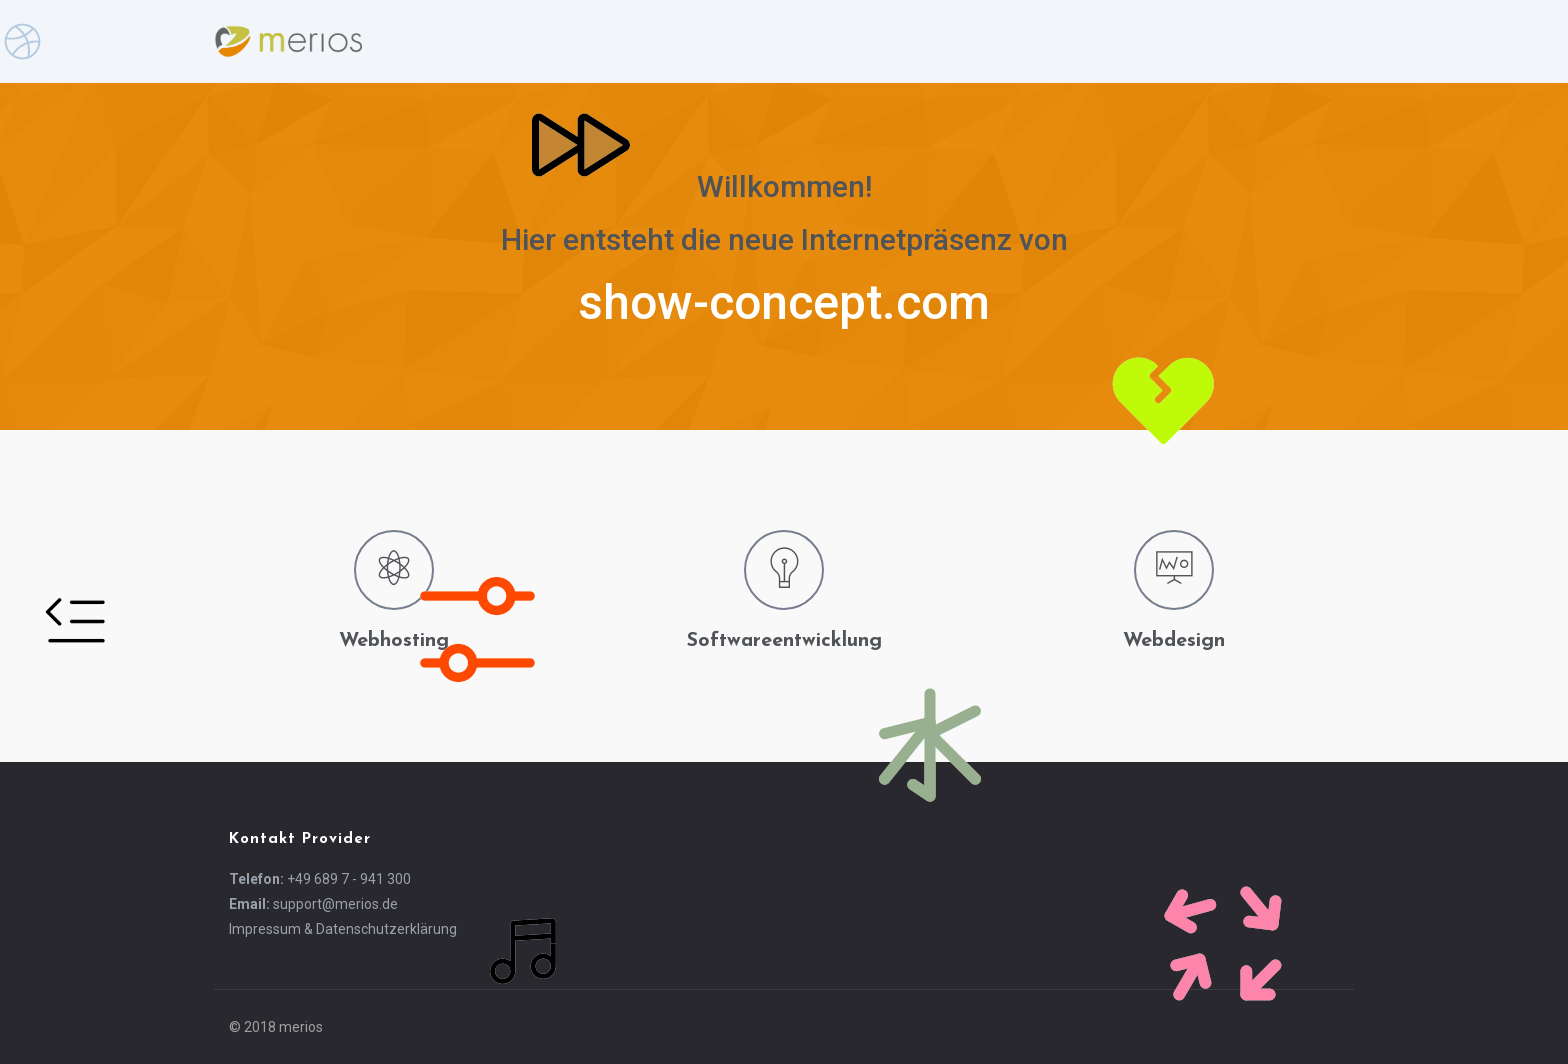 The image size is (1568, 1064). I want to click on access confucianism or chinese philosophy content, so click(930, 745).